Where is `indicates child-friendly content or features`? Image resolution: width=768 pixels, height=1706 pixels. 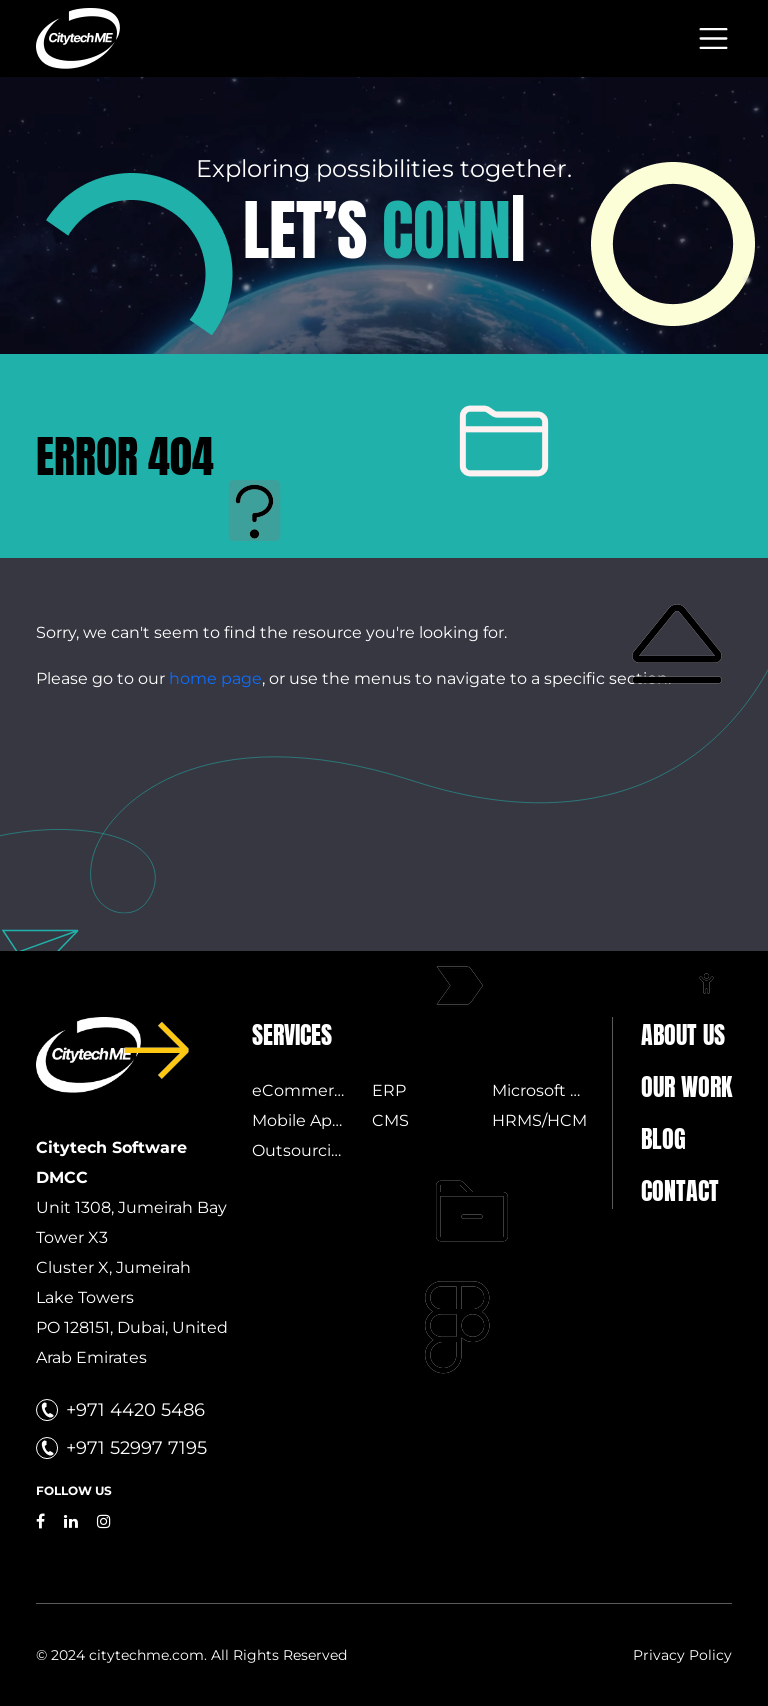 indicates child-friendly content or features is located at coordinates (706, 983).